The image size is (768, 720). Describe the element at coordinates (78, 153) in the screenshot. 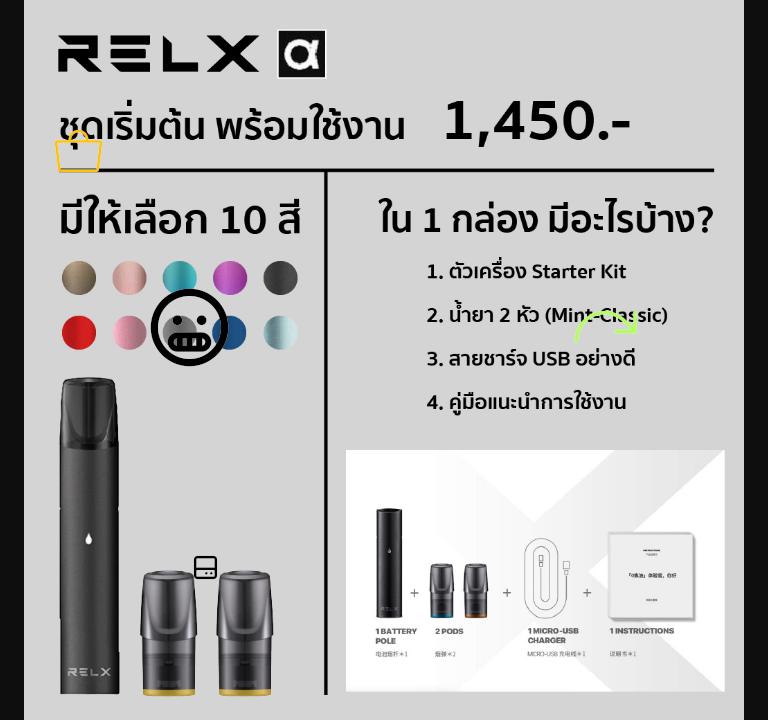

I see `view your shopping bag` at that location.